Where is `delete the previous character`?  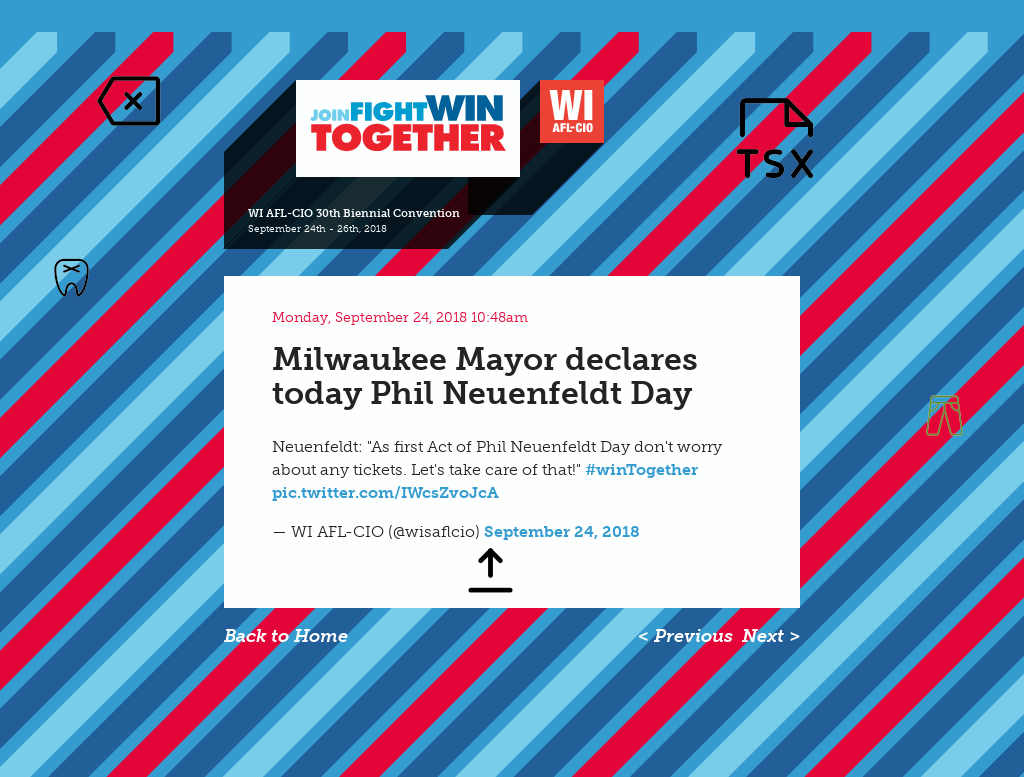
delete the previous character is located at coordinates (131, 101).